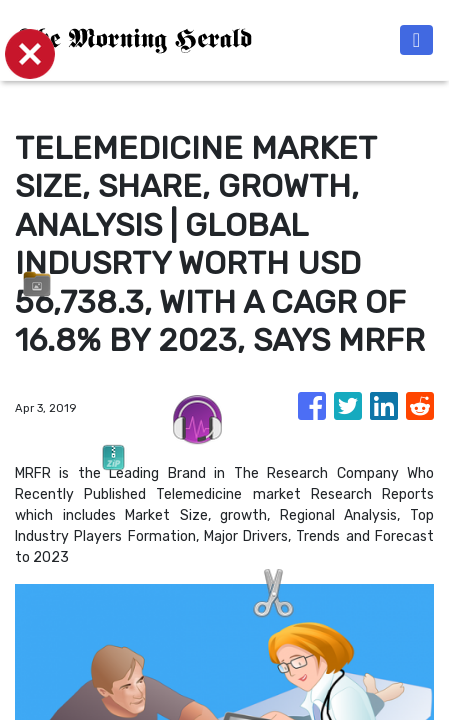 Image resolution: width=449 pixels, height=720 pixels. I want to click on audio headset device connected, so click(197, 419).